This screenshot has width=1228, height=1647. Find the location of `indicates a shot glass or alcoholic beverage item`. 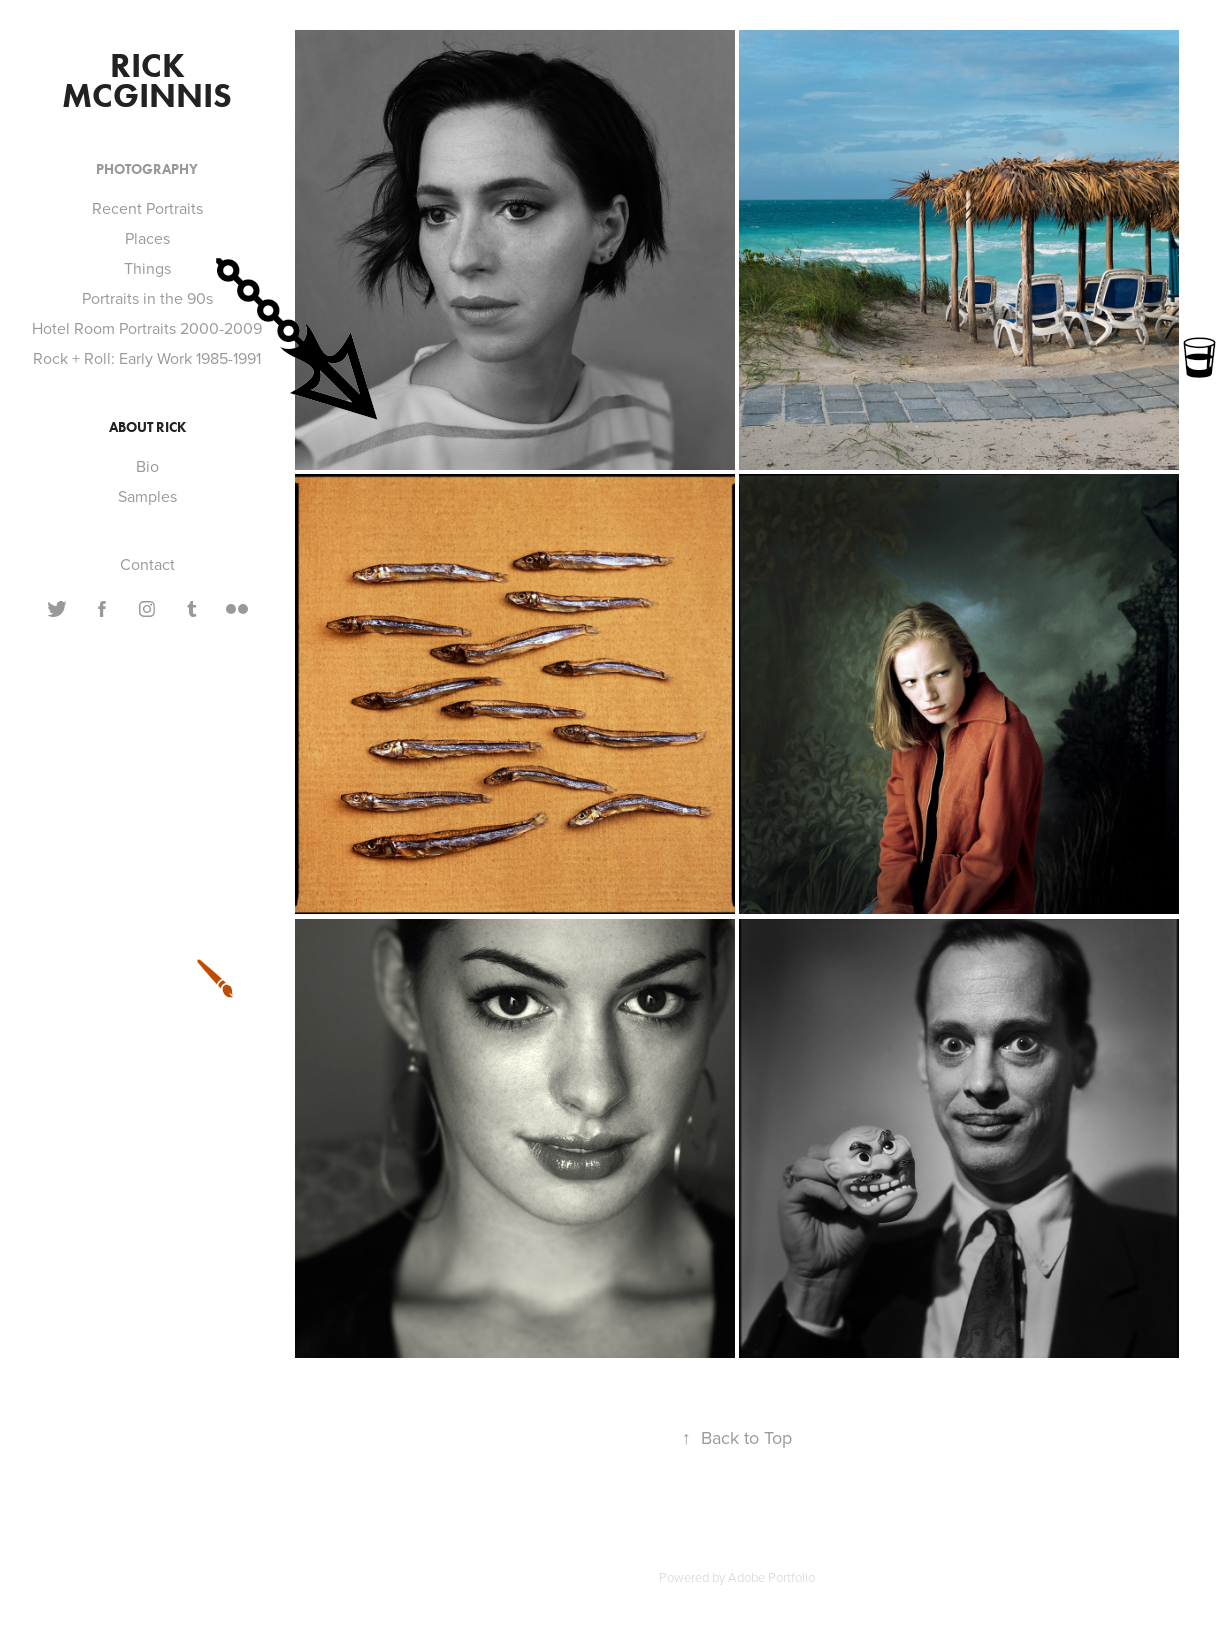

indicates a shot glass or alcoholic beverage item is located at coordinates (1199, 357).